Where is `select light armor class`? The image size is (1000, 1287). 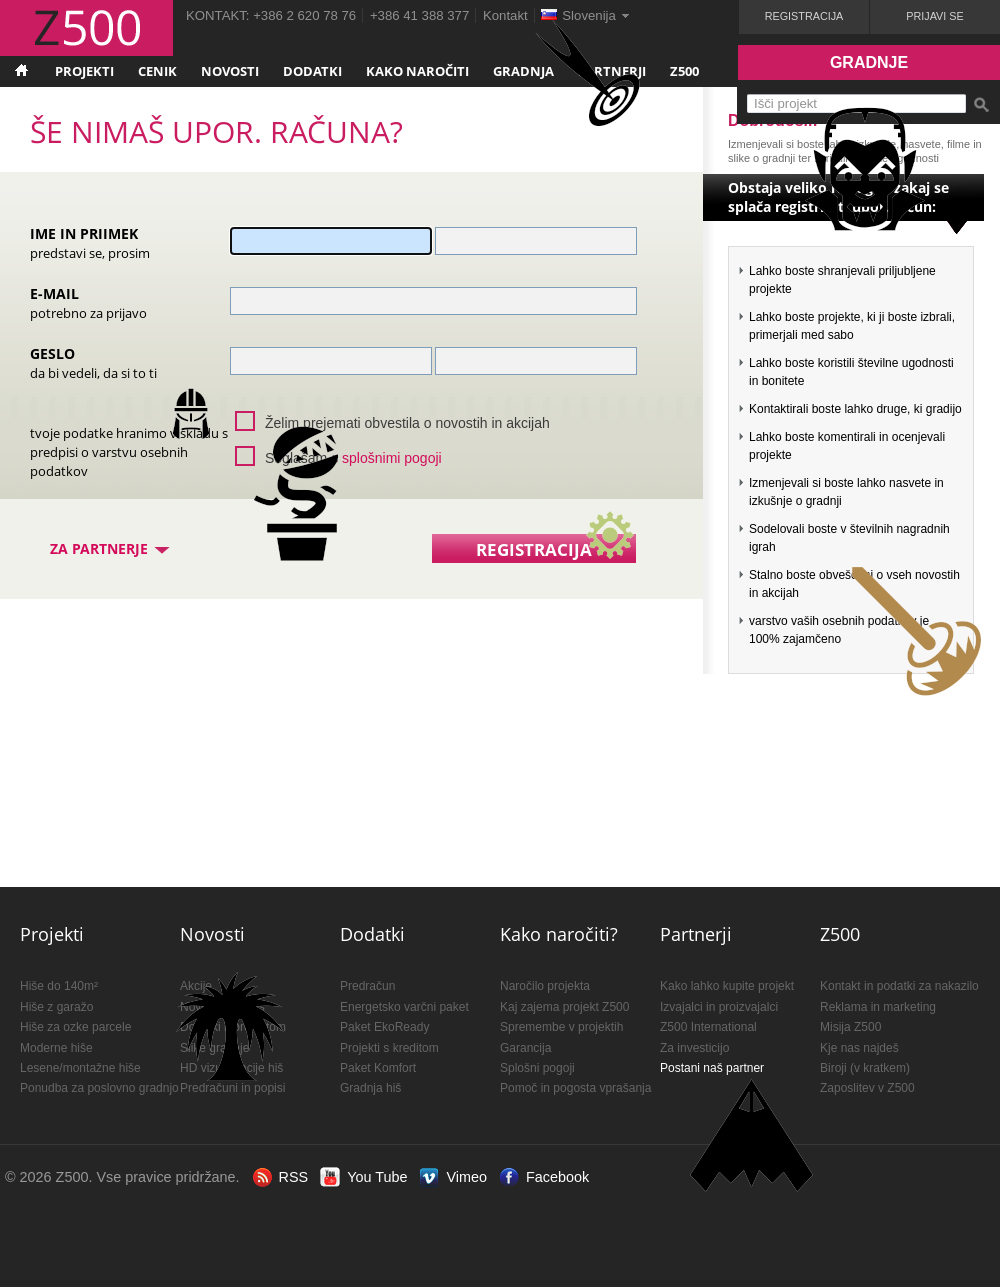 select light armor class is located at coordinates (191, 414).